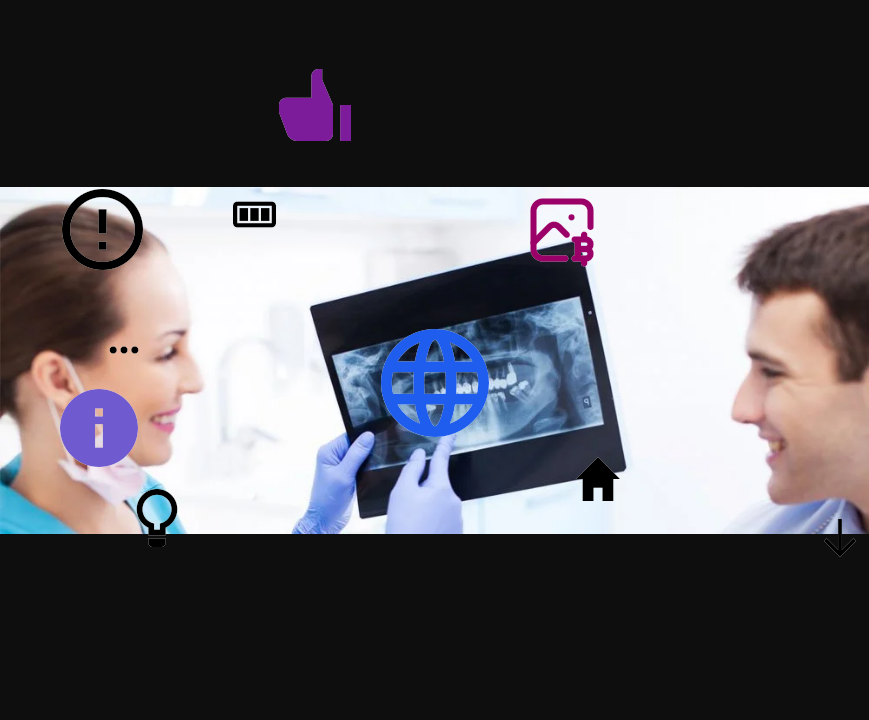 Image resolution: width=869 pixels, height=720 pixels. What do you see at coordinates (254, 214) in the screenshot?
I see `indicates full battery charge` at bounding box center [254, 214].